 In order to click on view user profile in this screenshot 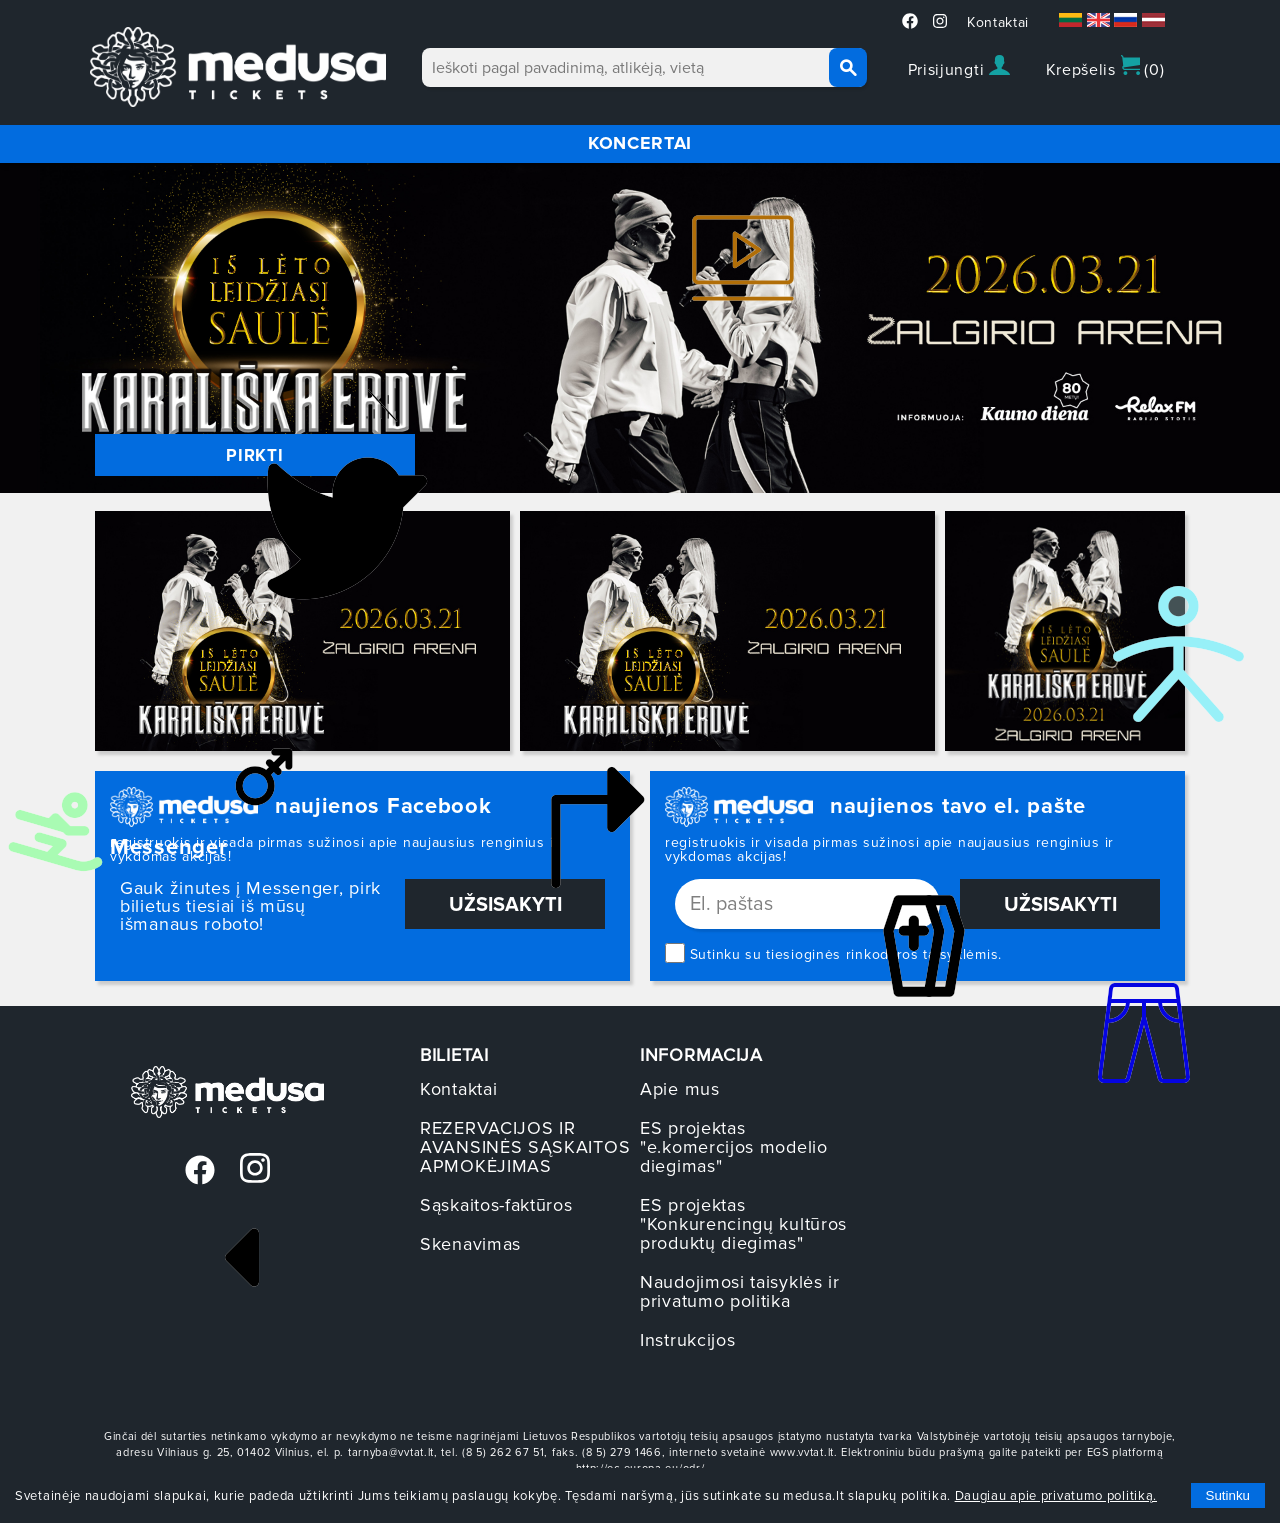, I will do `click(1178, 656)`.